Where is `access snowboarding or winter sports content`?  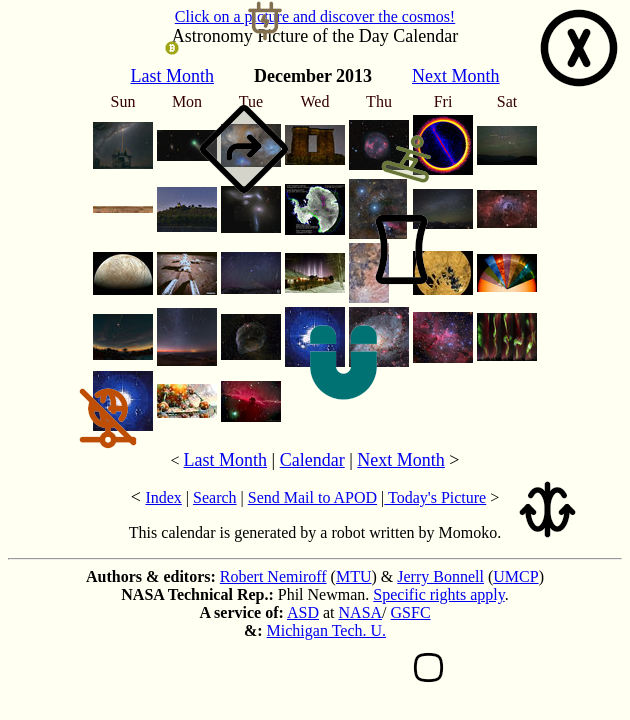 access snowboarding or winter sports content is located at coordinates (409, 159).